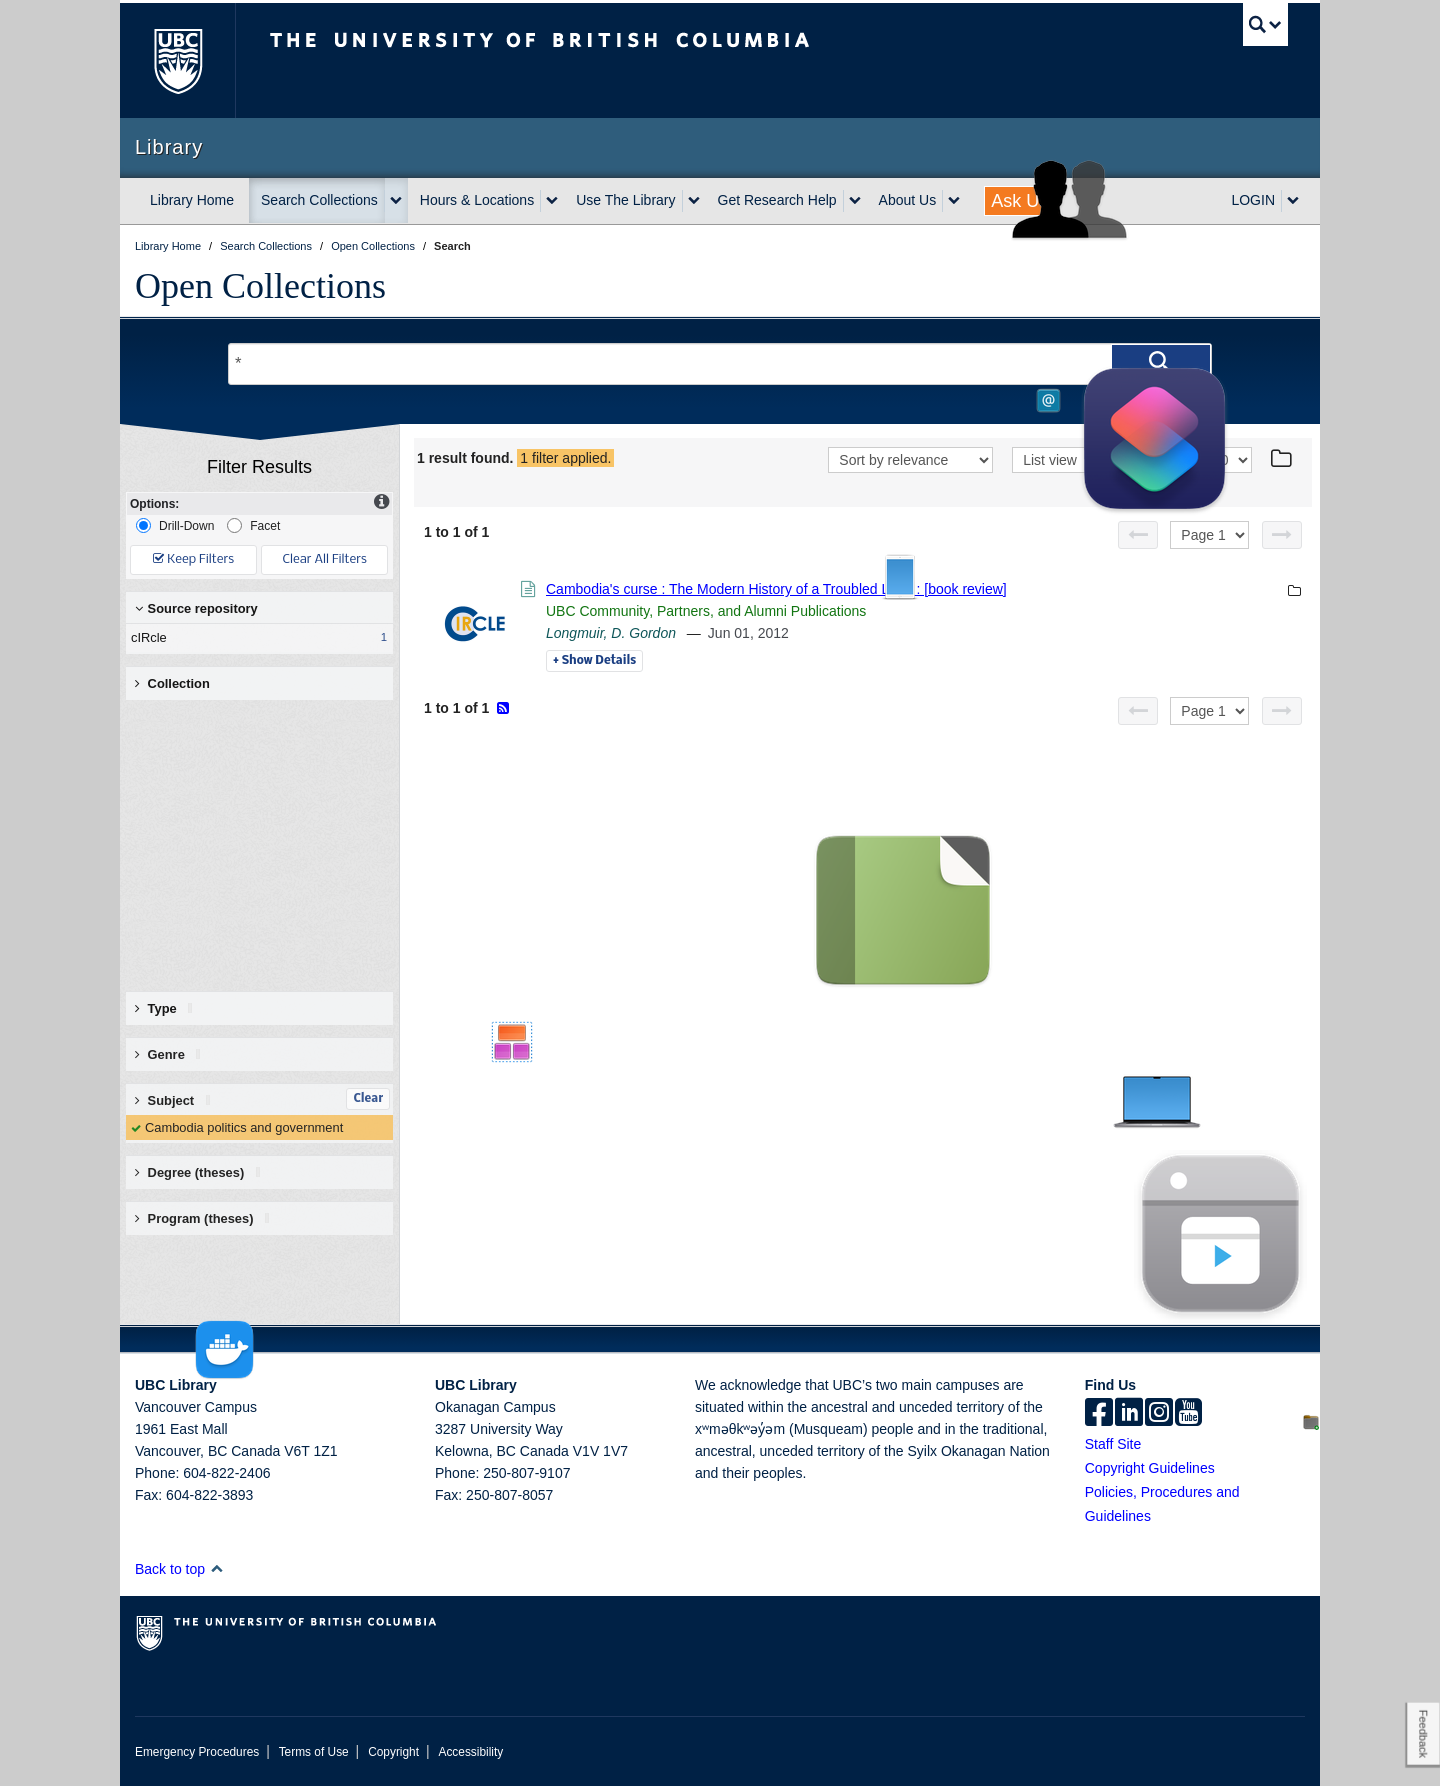  What do you see at coordinates (1220, 1236) in the screenshot?
I see `open video or media playback preferences` at bounding box center [1220, 1236].